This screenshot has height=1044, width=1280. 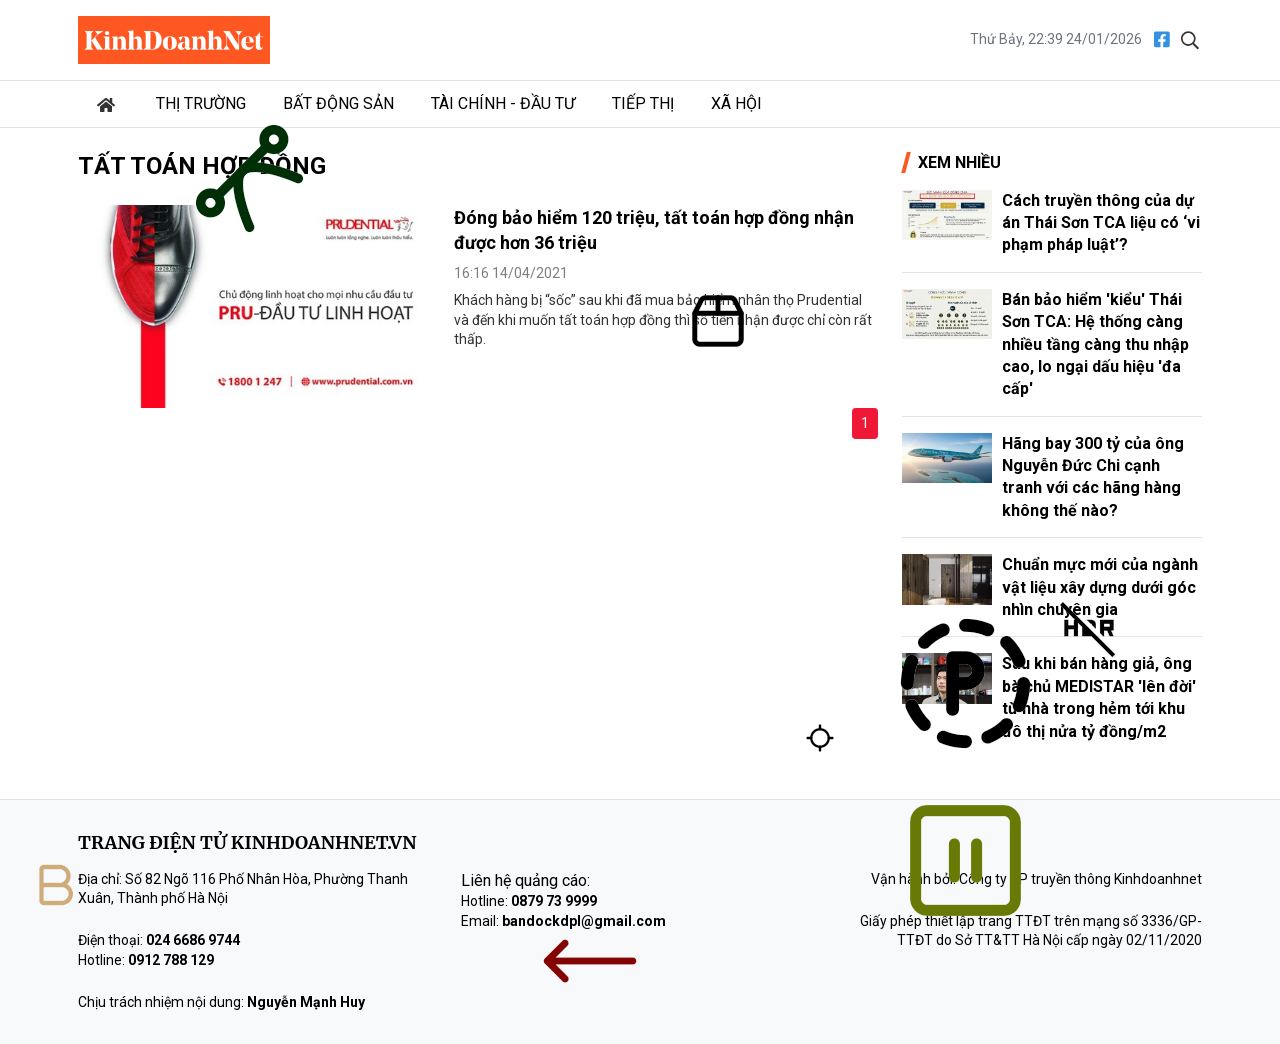 What do you see at coordinates (965, 683) in the screenshot?
I see `indicates parking location or zone` at bounding box center [965, 683].